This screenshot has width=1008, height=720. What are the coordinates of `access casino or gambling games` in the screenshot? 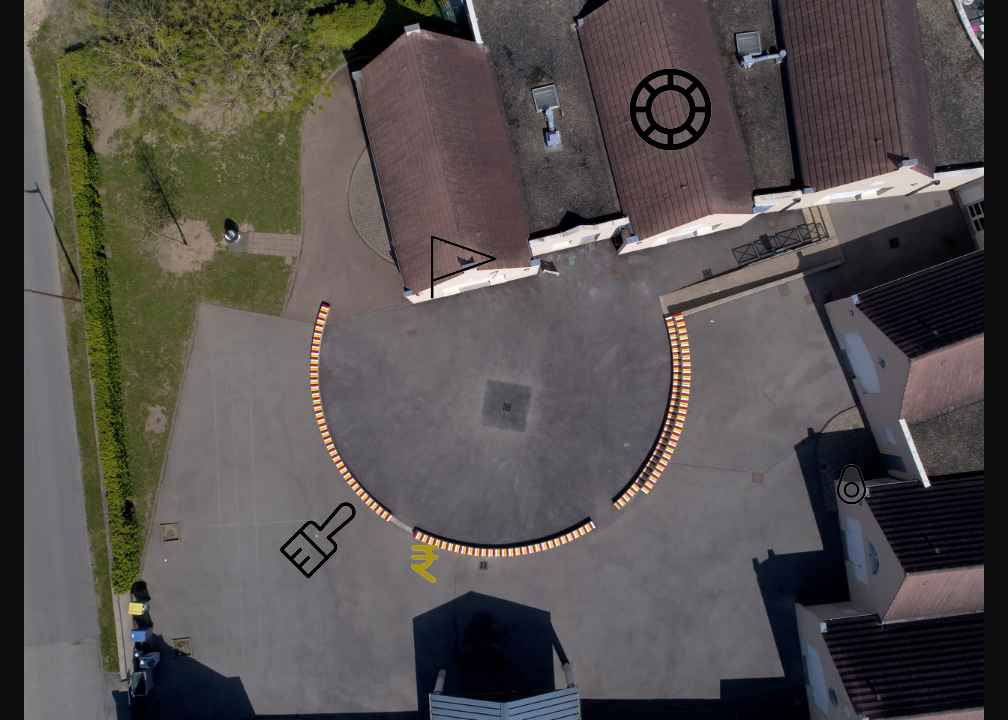 It's located at (670, 109).